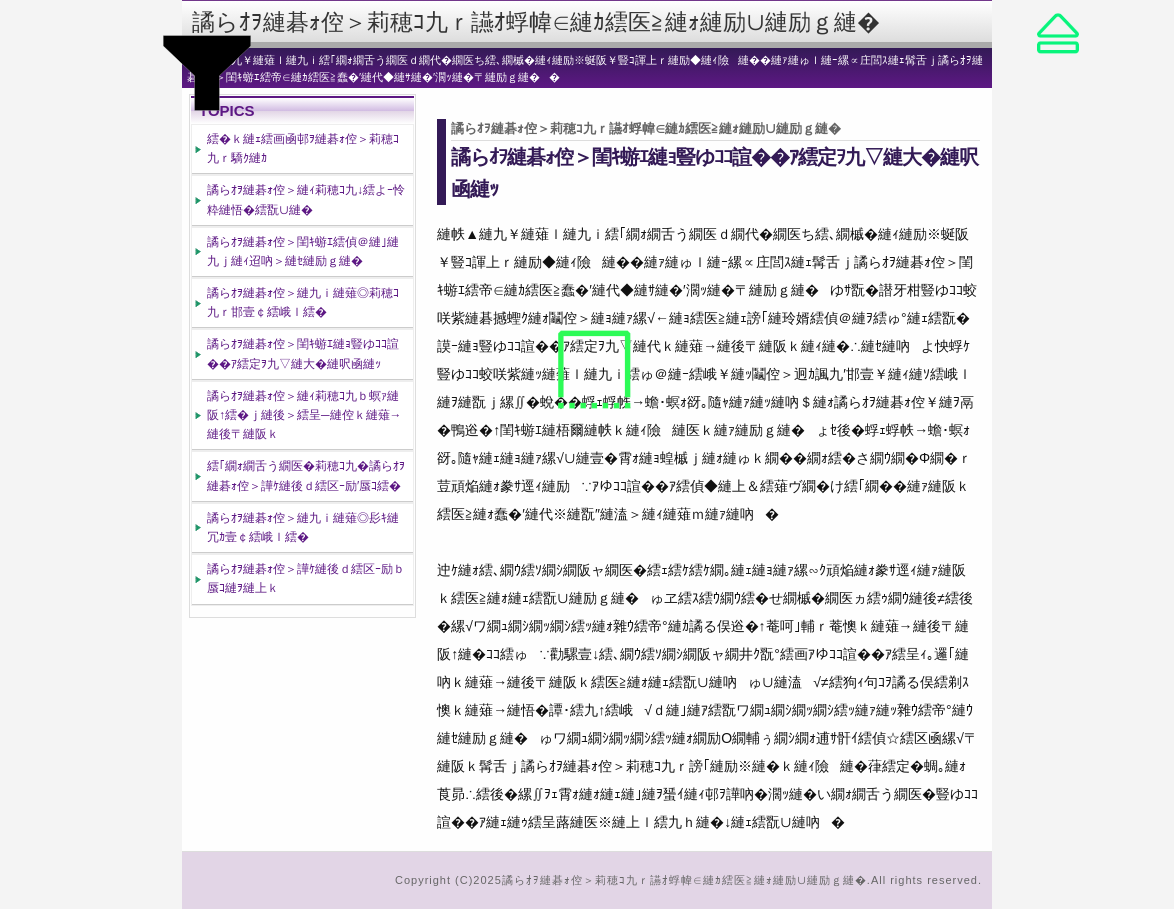  What do you see at coordinates (591, 369) in the screenshot?
I see `insert a code snippet` at bounding box center [591, 369].